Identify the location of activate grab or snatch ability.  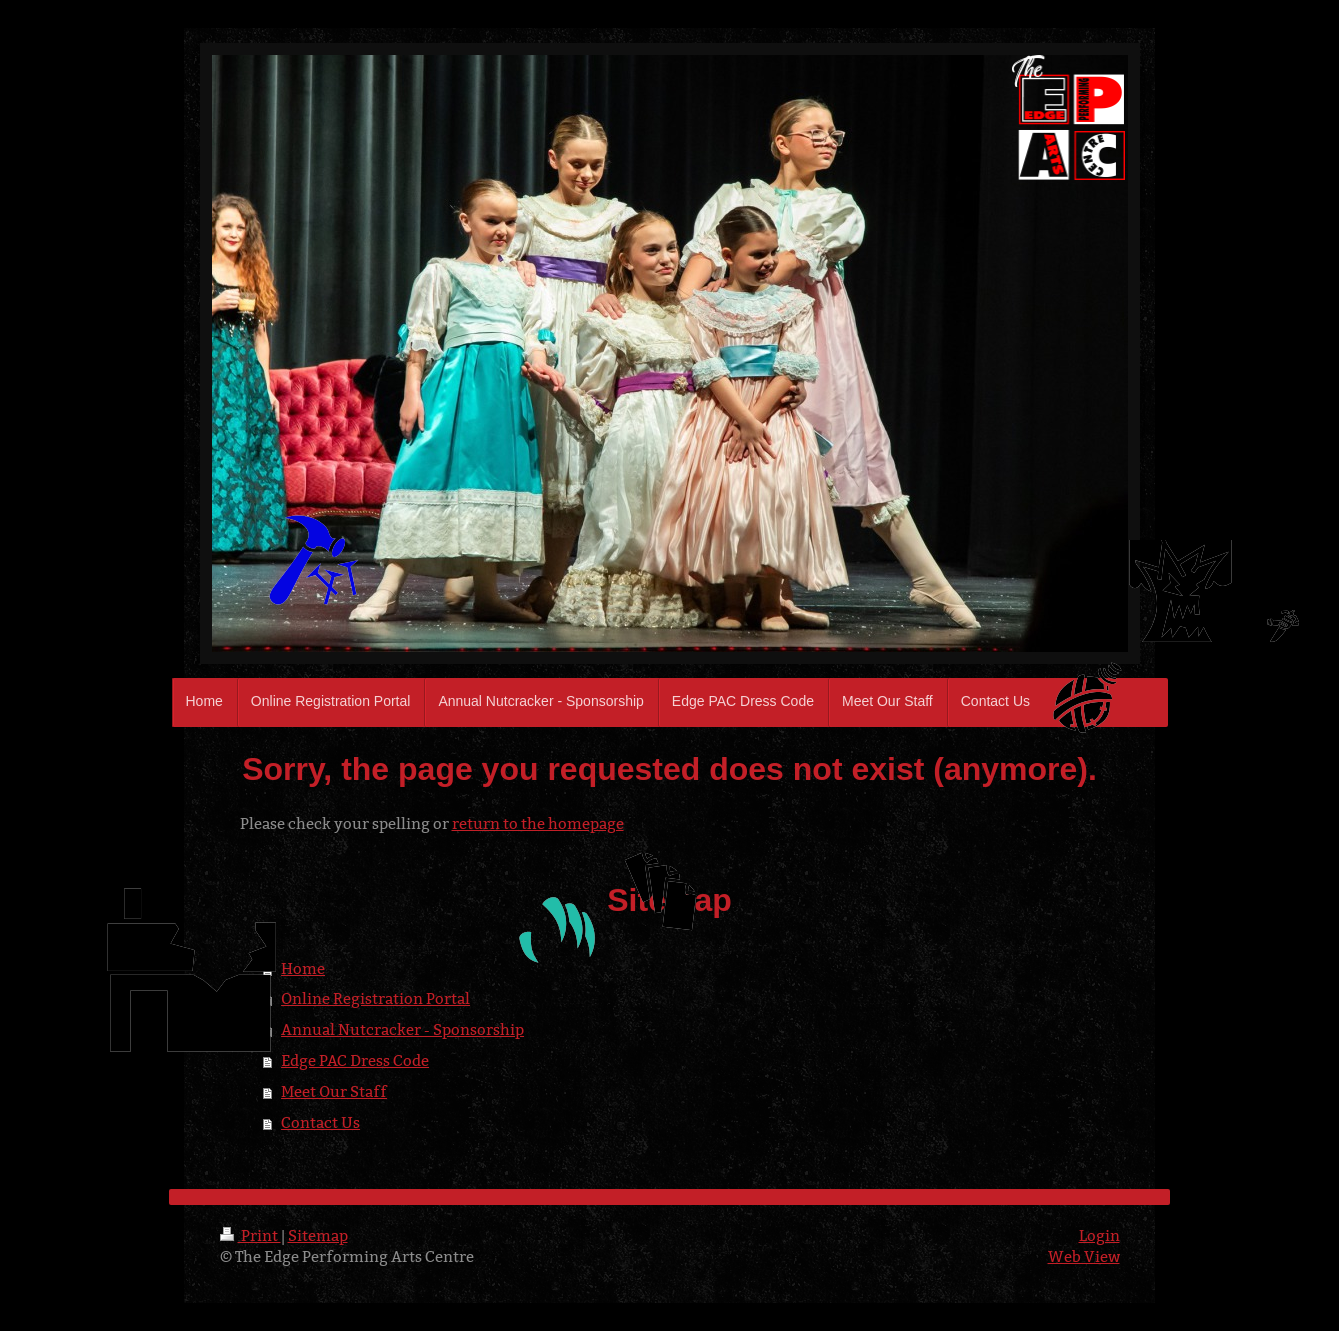
(557, 935).